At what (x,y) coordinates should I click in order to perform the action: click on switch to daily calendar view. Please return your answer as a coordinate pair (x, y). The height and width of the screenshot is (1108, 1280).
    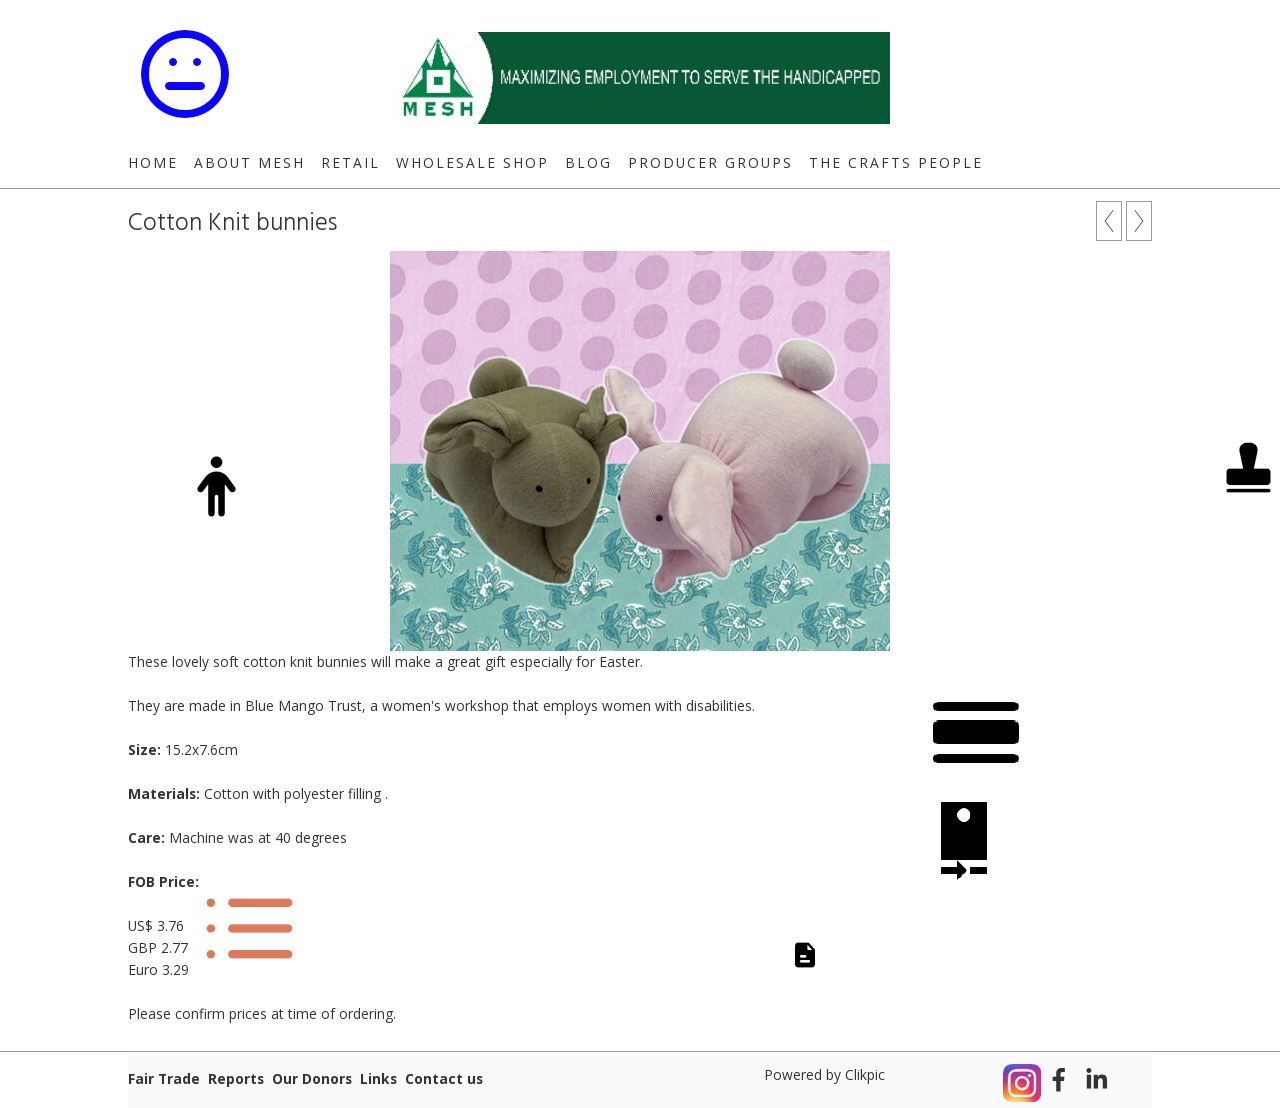
    Looking at the image, I should click on (976, 730).